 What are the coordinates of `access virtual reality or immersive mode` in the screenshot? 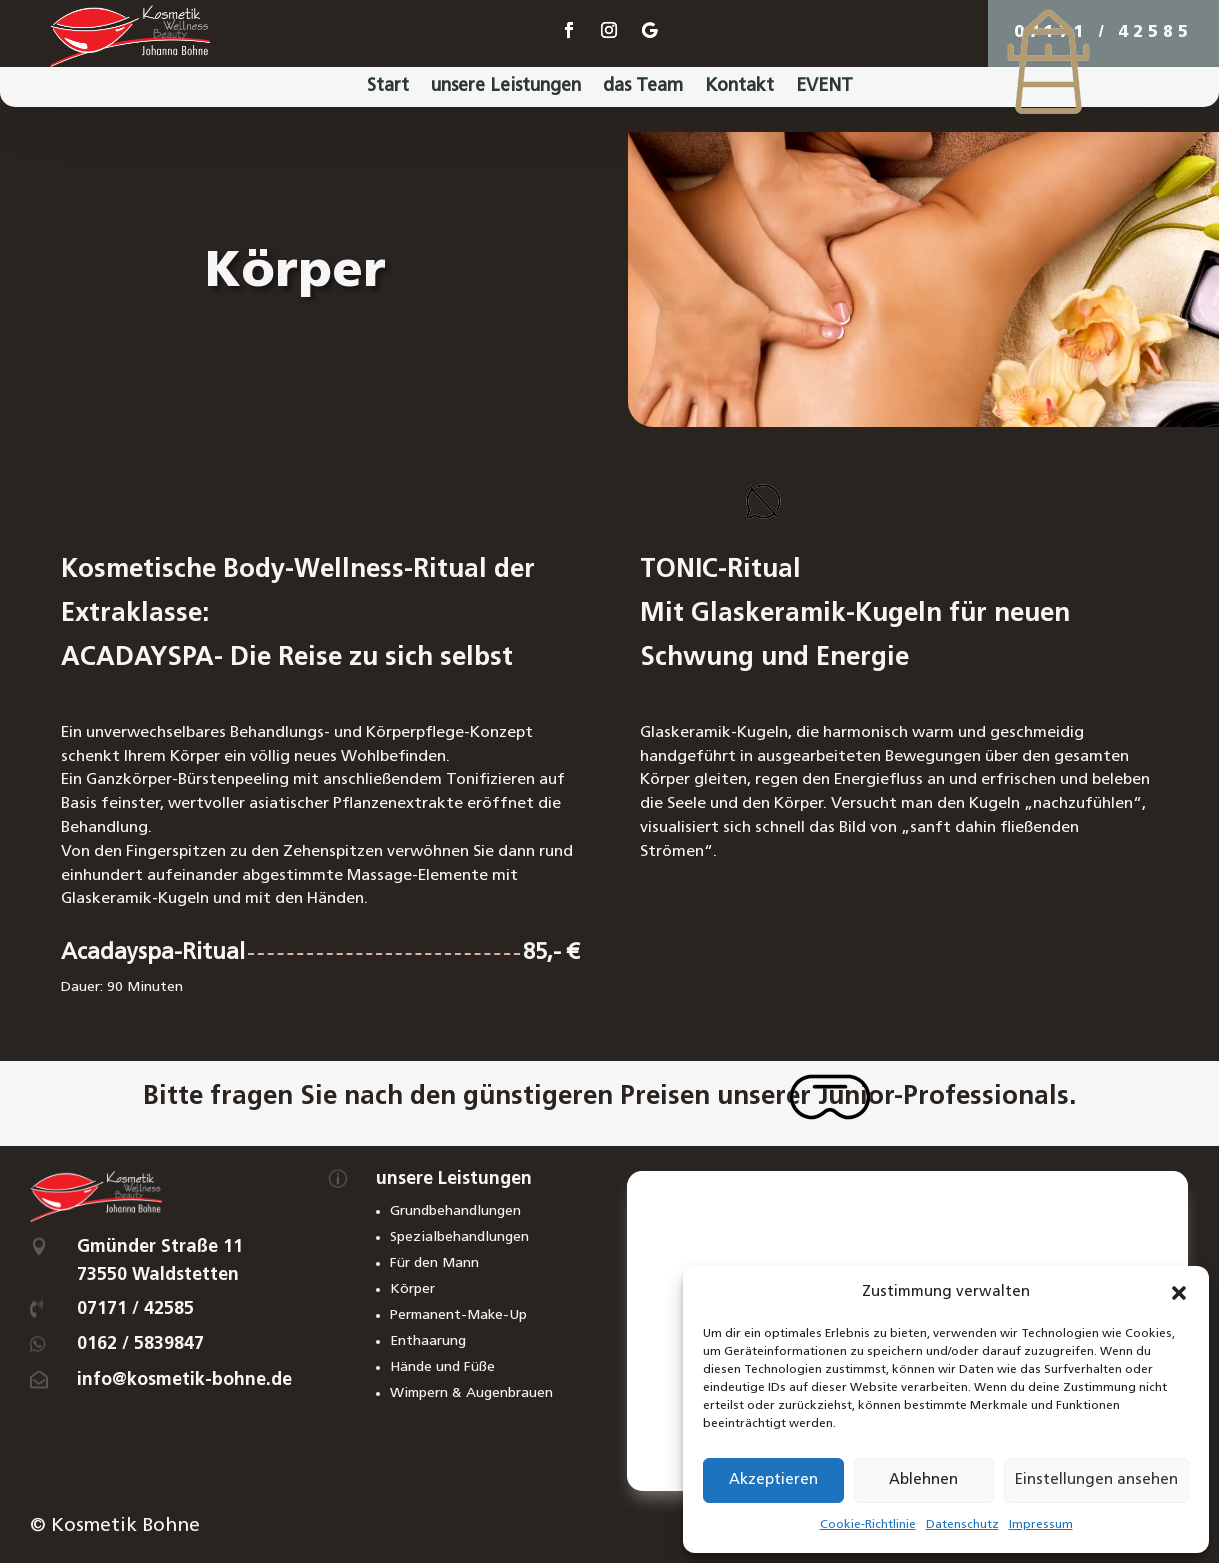 It's located at (830, 1097).